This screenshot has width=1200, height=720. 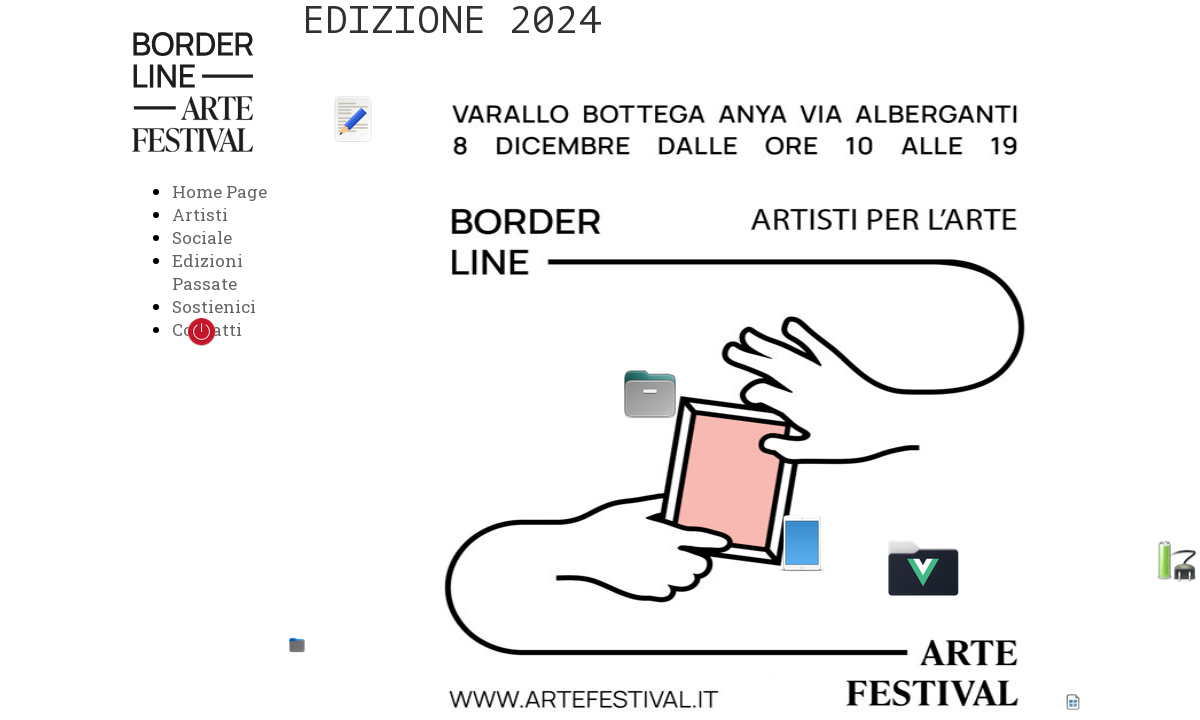 I want to click on battery fully charged and connected to power, so click(x=1175, y=560).